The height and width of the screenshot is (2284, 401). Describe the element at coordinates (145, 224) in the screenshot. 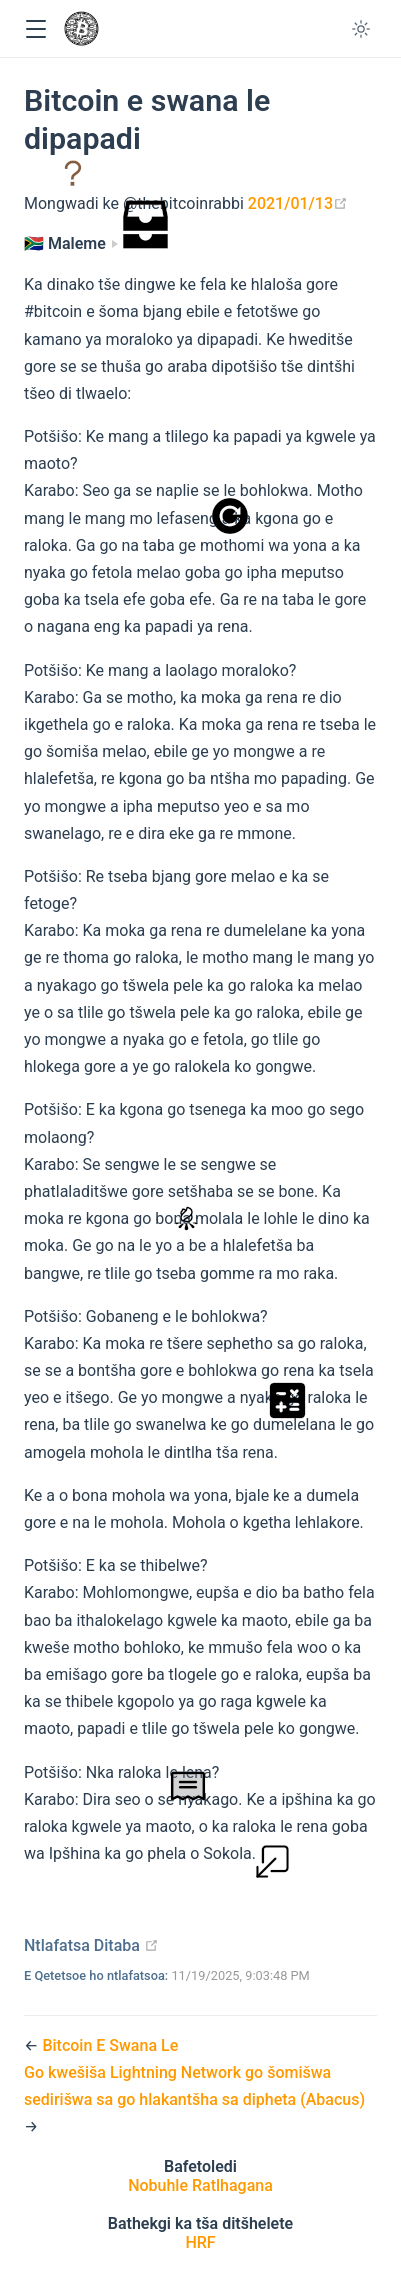

I see `access stacked file trays or inbox folders` at that location.